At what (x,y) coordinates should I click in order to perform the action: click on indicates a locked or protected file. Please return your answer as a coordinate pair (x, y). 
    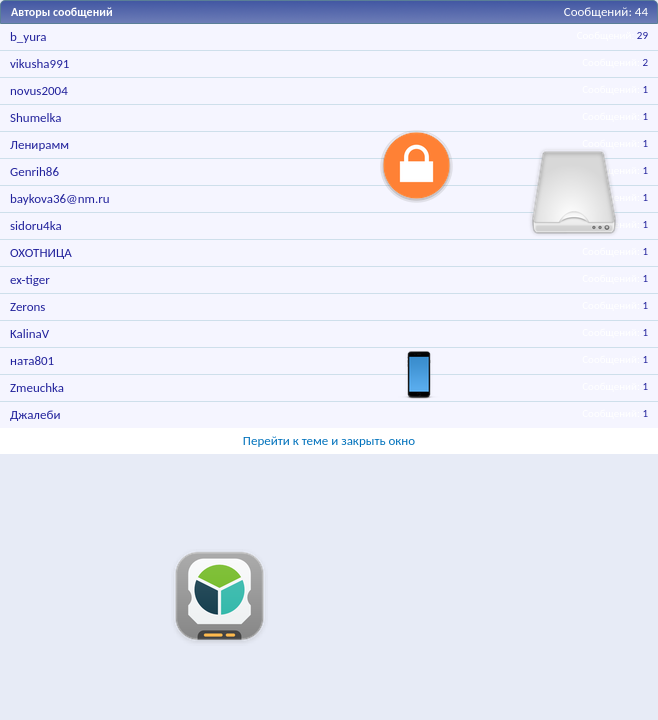
    Looking at the image, I should click on (416, 165).